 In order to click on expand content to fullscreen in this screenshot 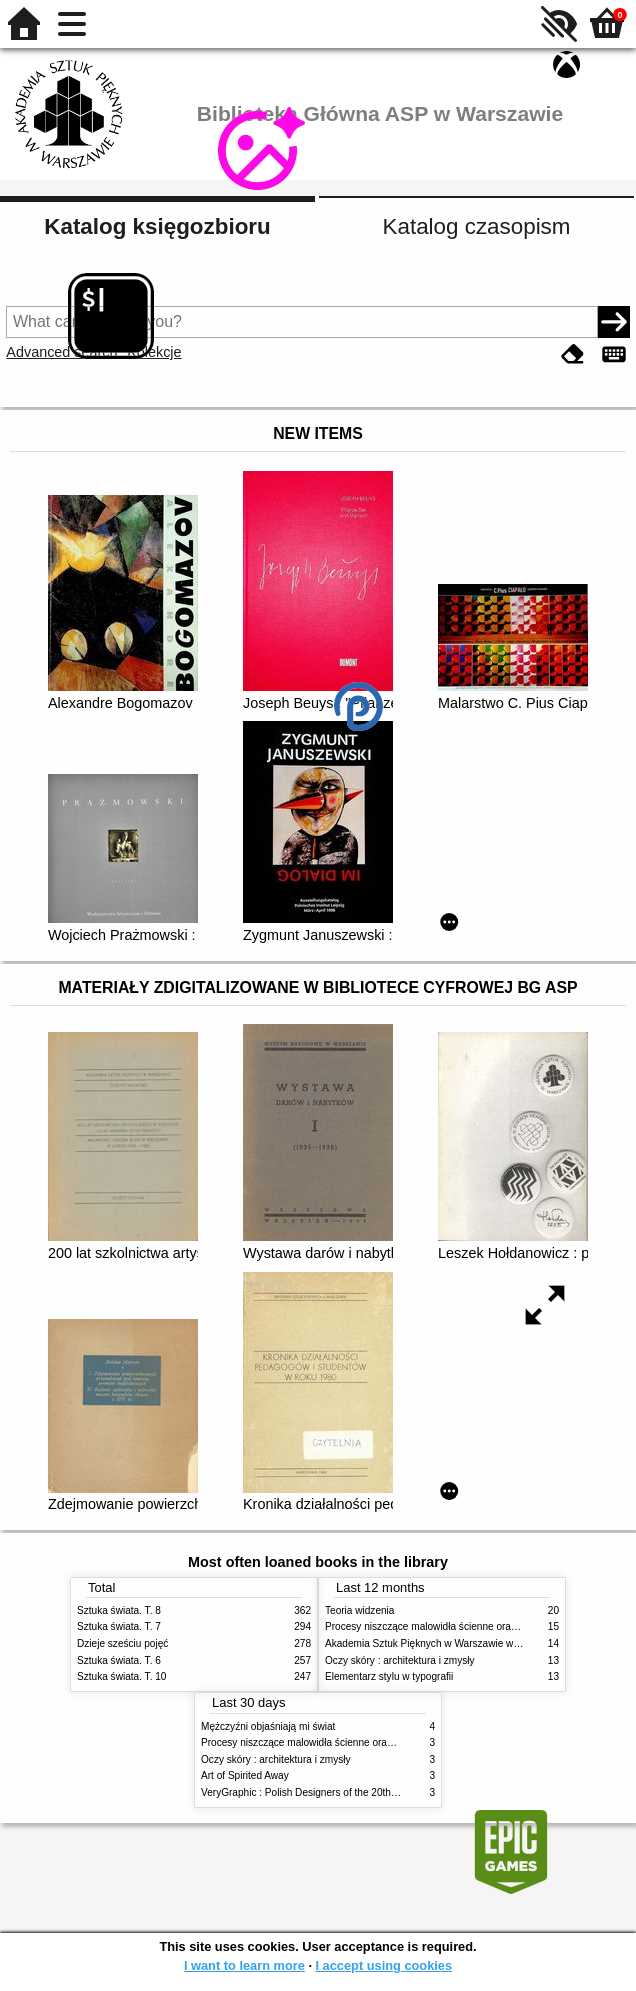, I will do `click(545, 1305)`.